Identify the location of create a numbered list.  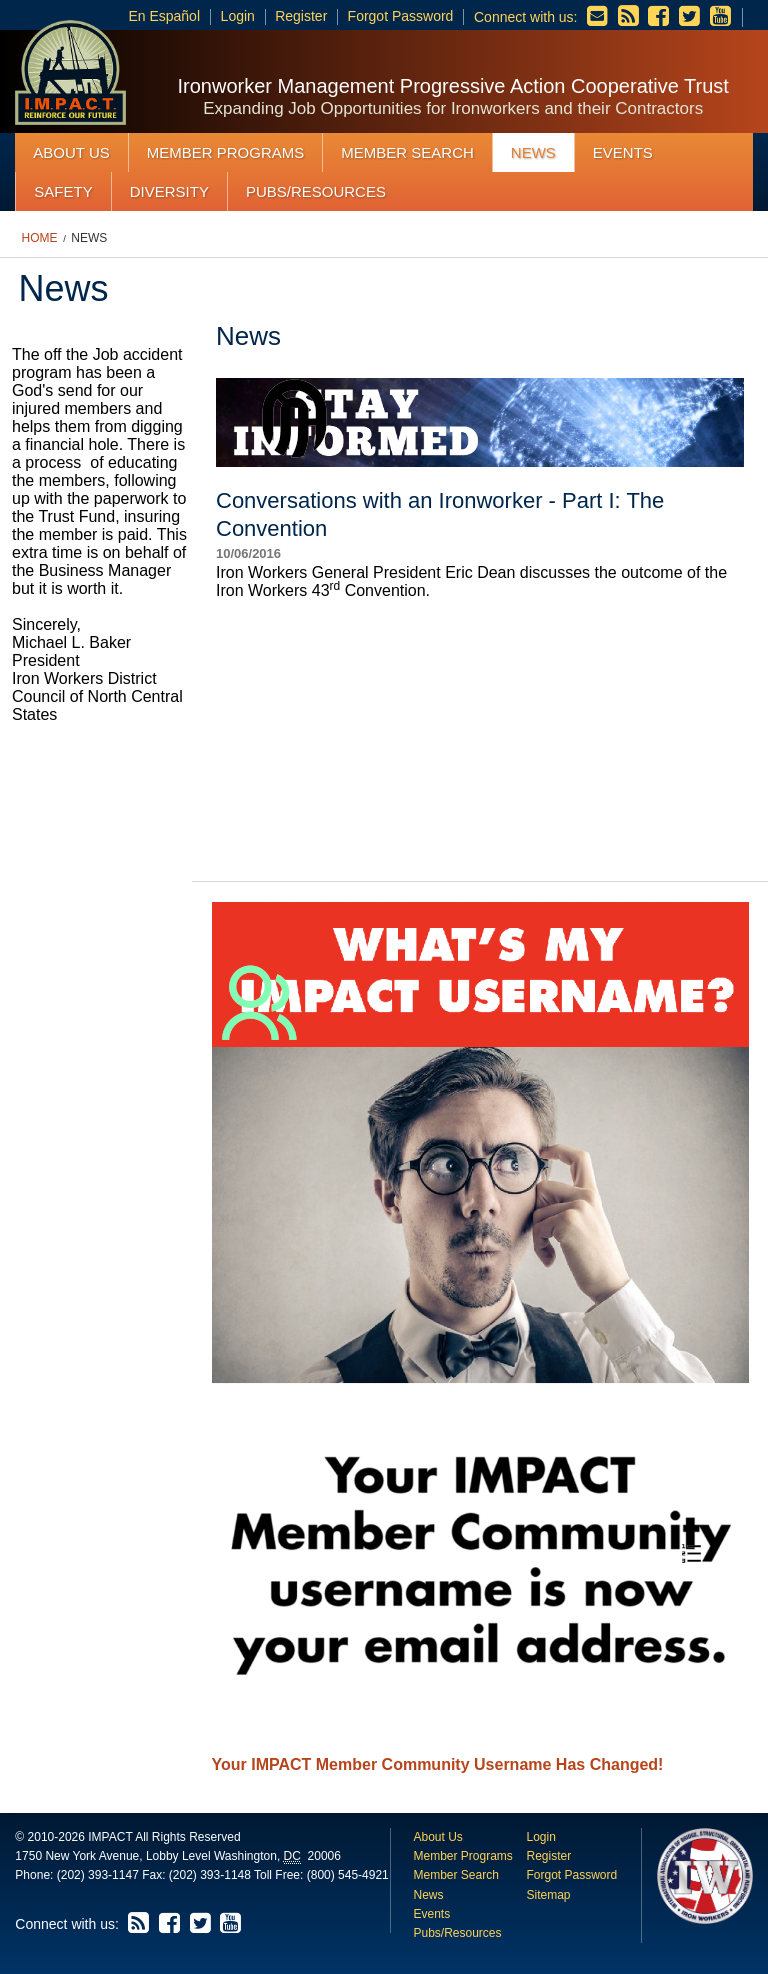
(691, 1553).